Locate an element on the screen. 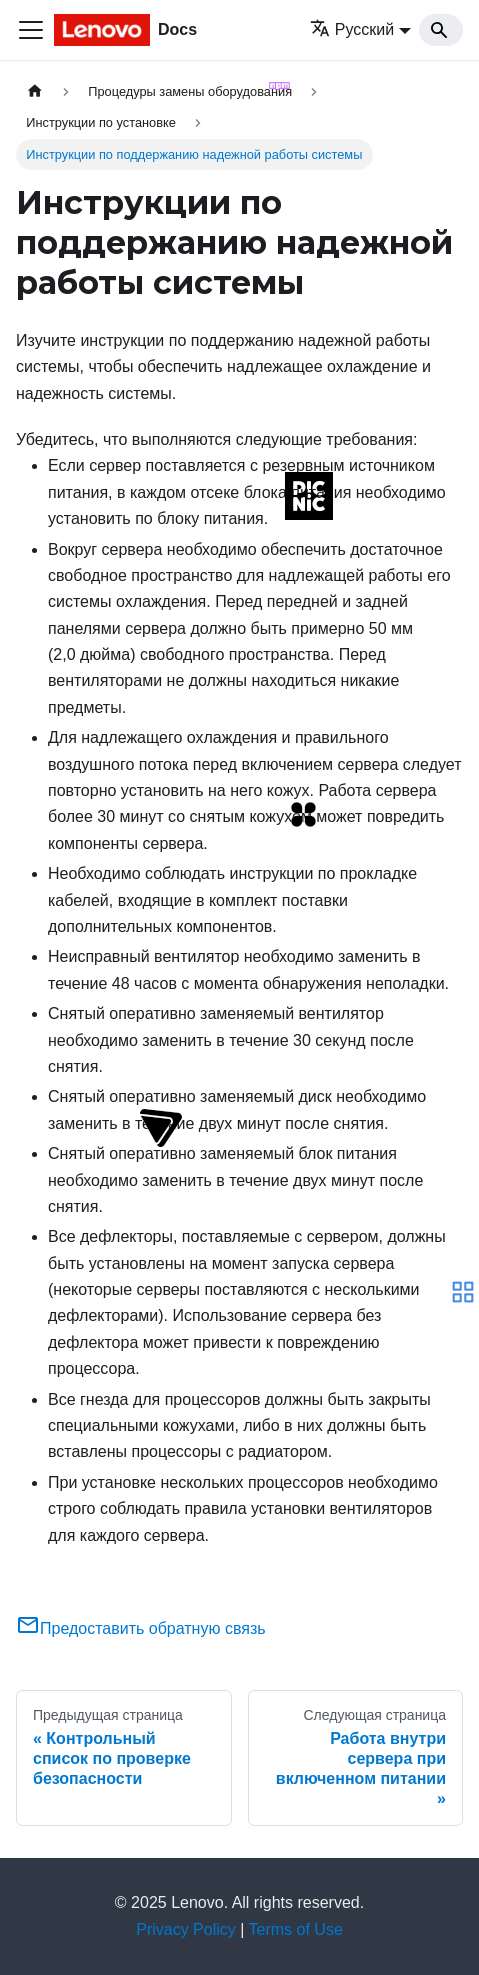 This screenshot has width=479, height=1975. access app grid or menu is located at coordinates (463, 1292).